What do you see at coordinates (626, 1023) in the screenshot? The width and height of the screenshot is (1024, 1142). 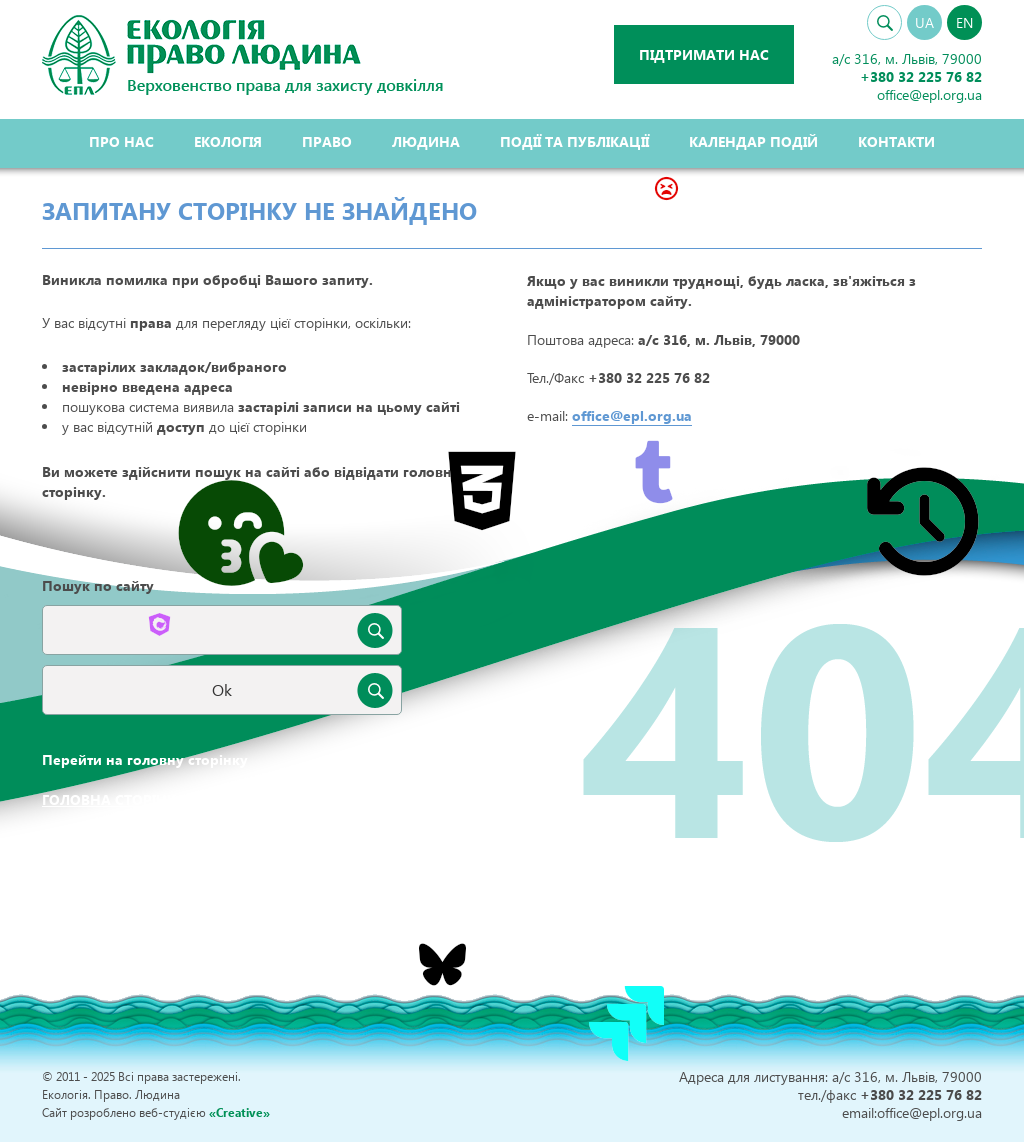 I see `open Jira project management` at bounding box center [626, 1023].